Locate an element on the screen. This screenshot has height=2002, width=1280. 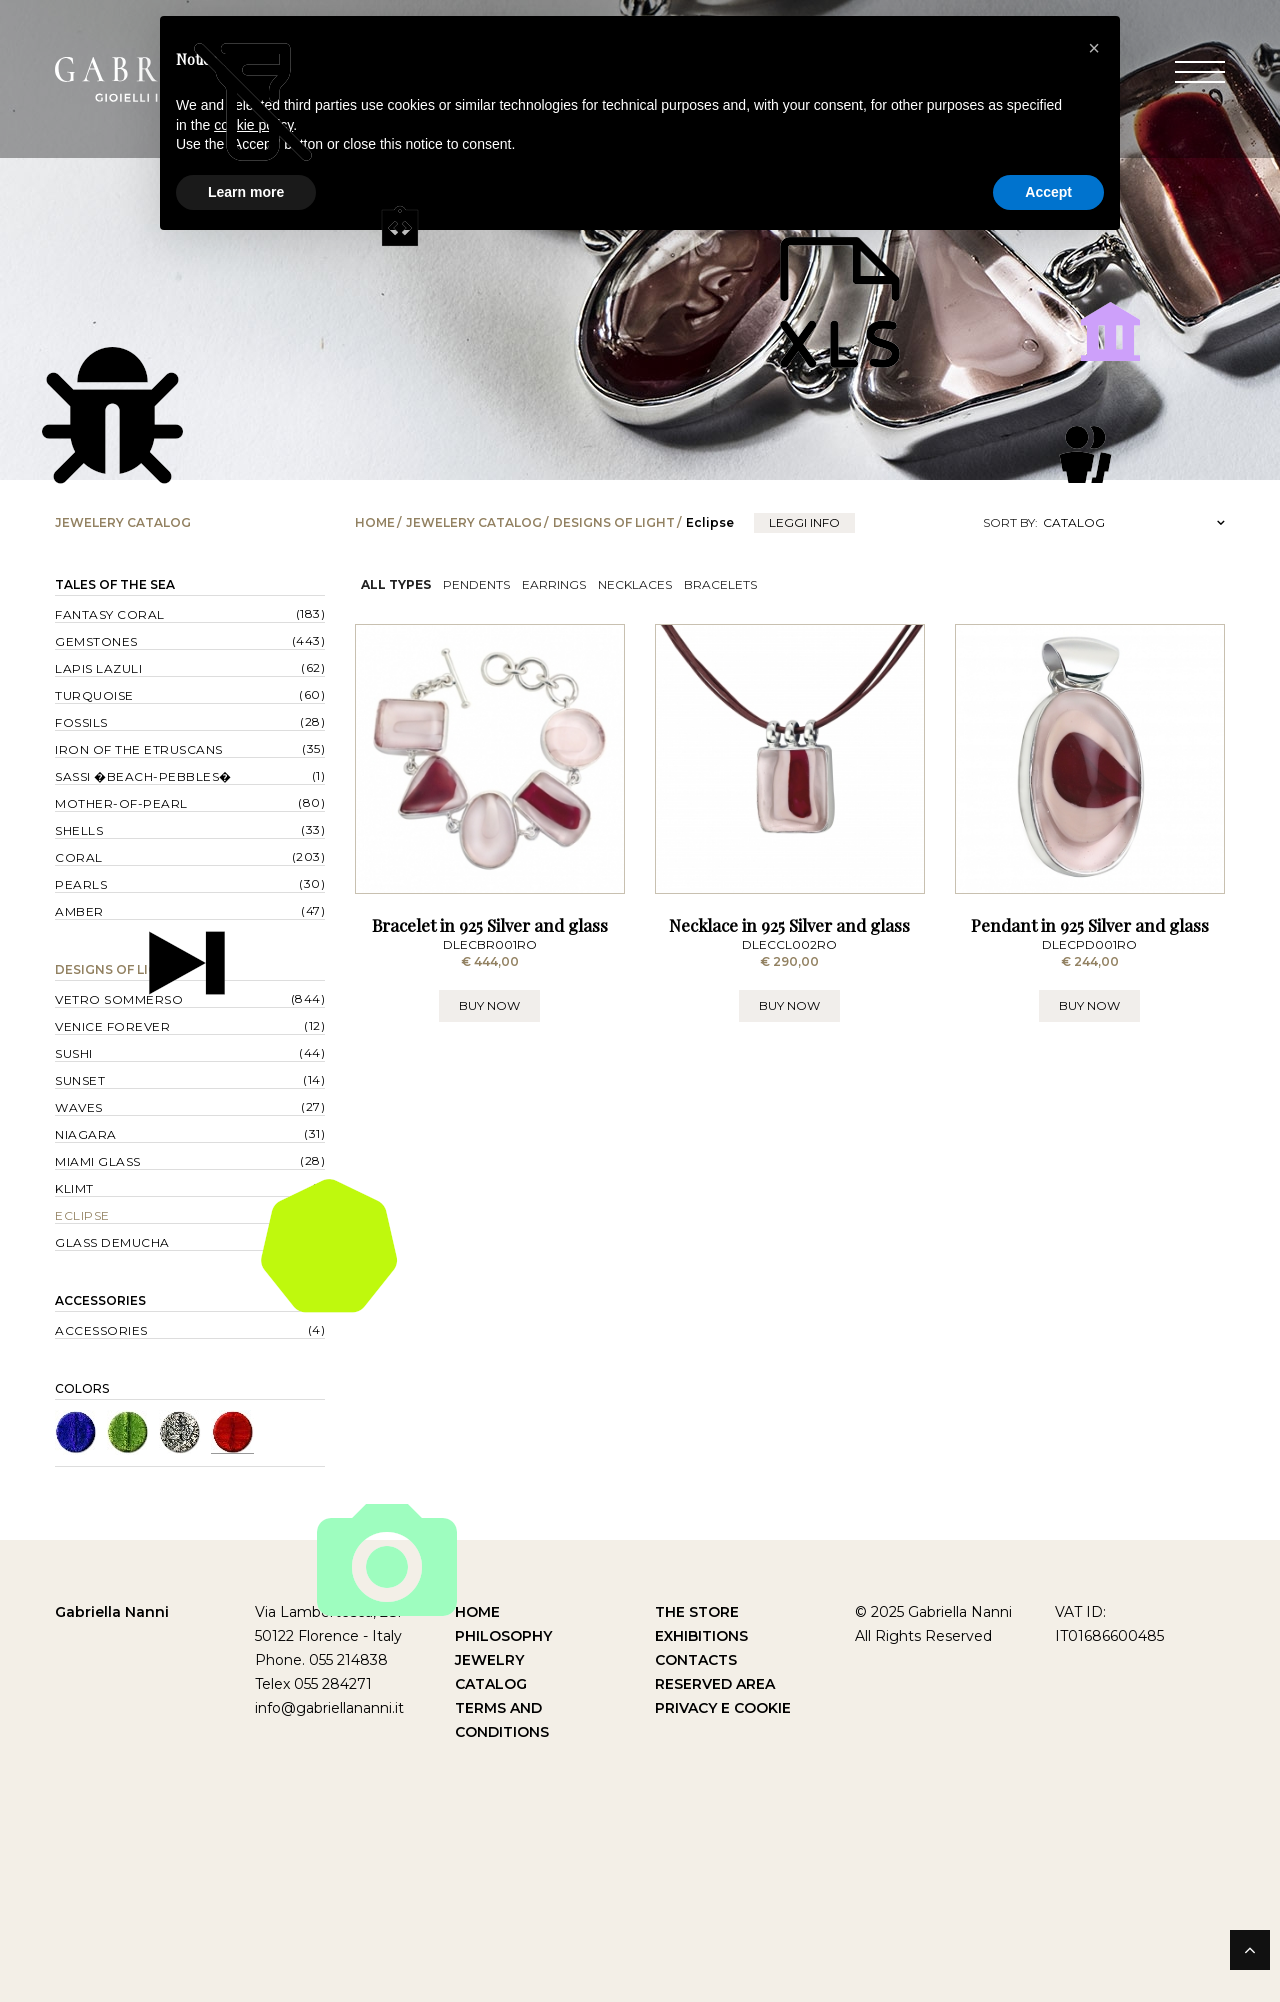
access your saved content library is located at coordinates (1110, 331).